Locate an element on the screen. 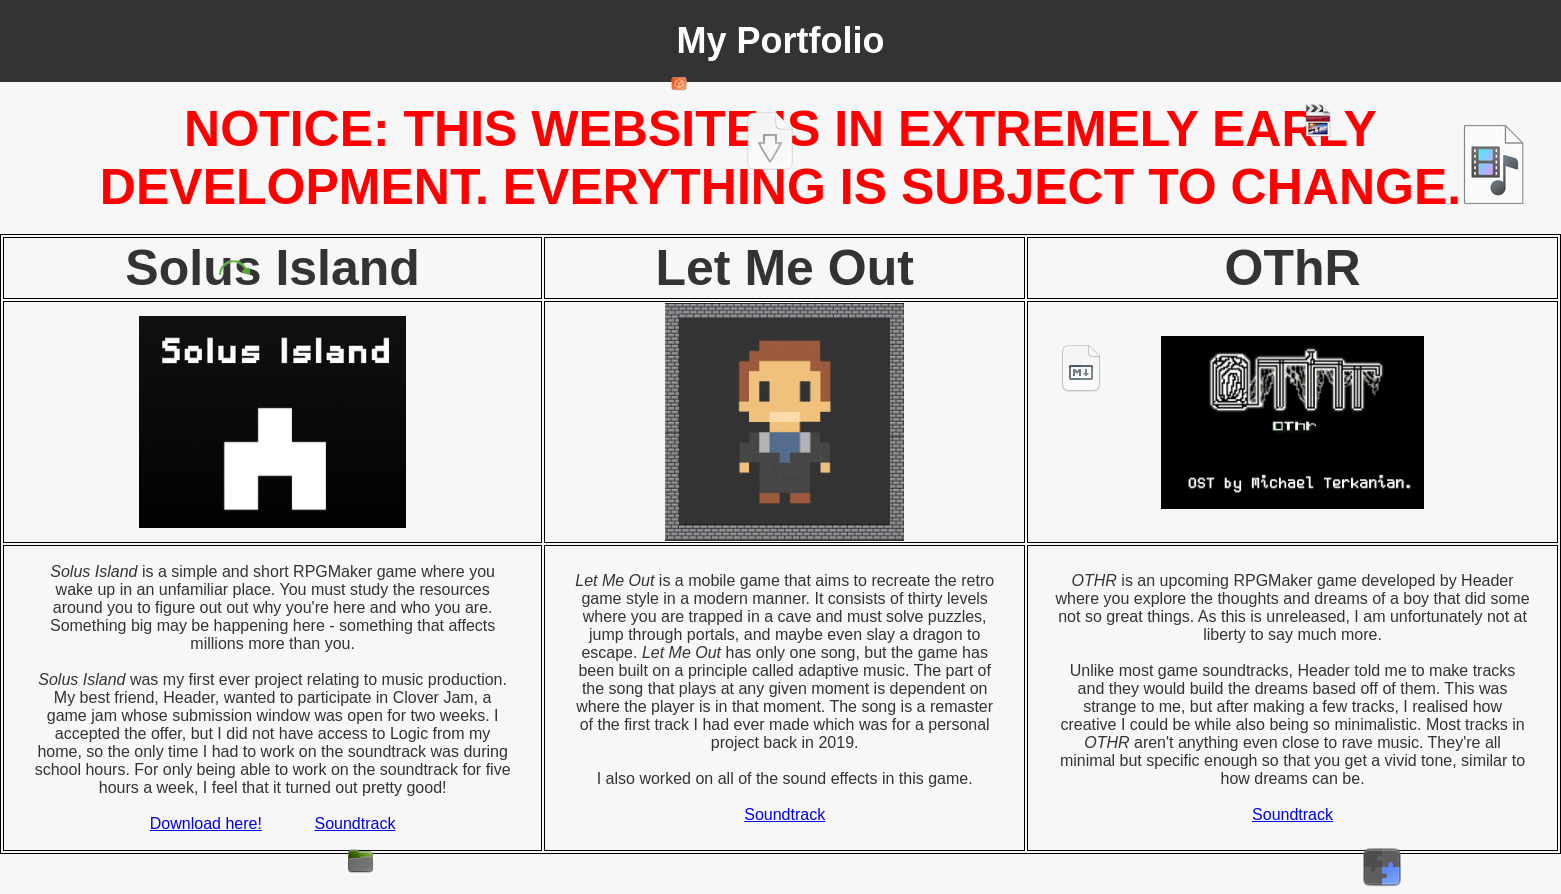  open a media file containing audio or video content is located at coordinates (1493, 164).